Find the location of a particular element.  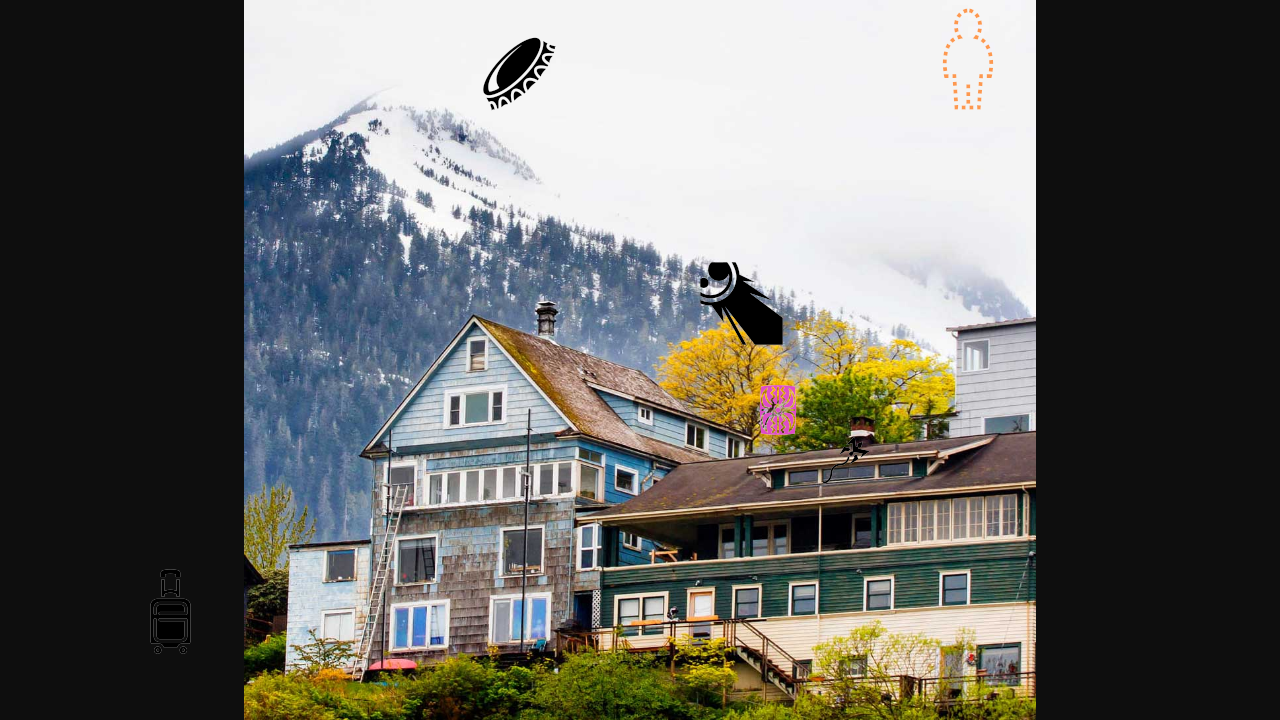

equip grappling hook ability is located at coordinates (846, 459).